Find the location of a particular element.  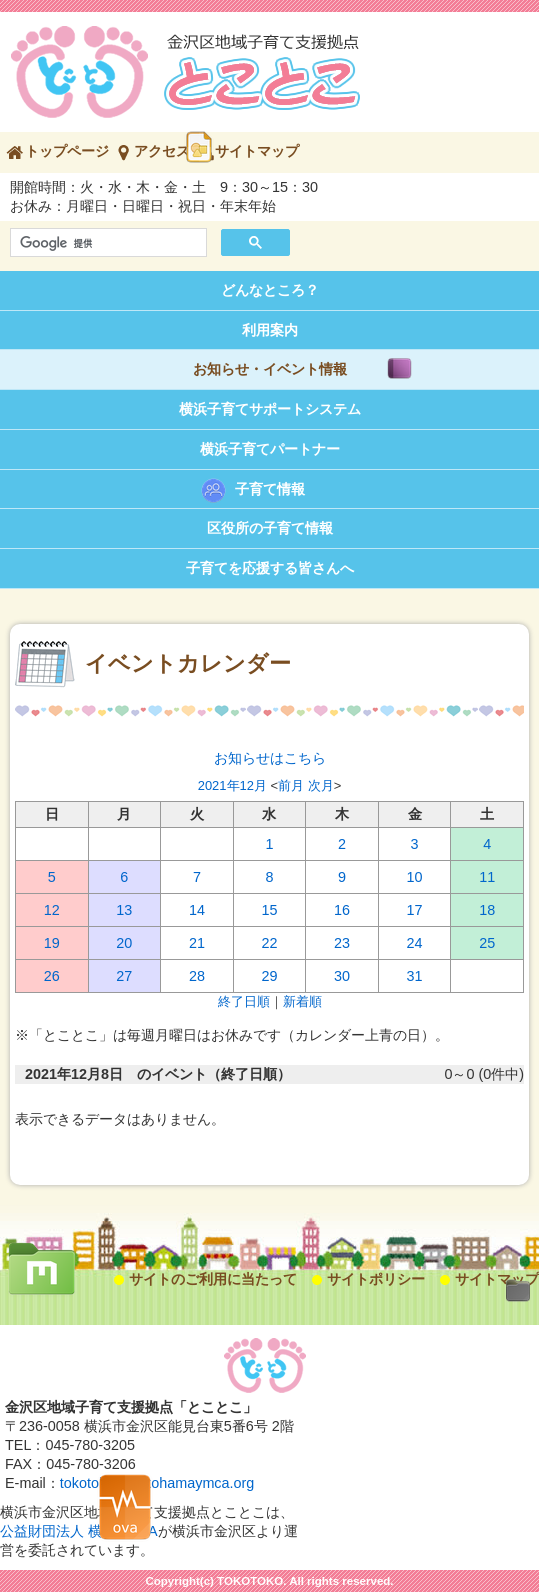

open a folder to view its contents is located at coordinates (518, 1290).